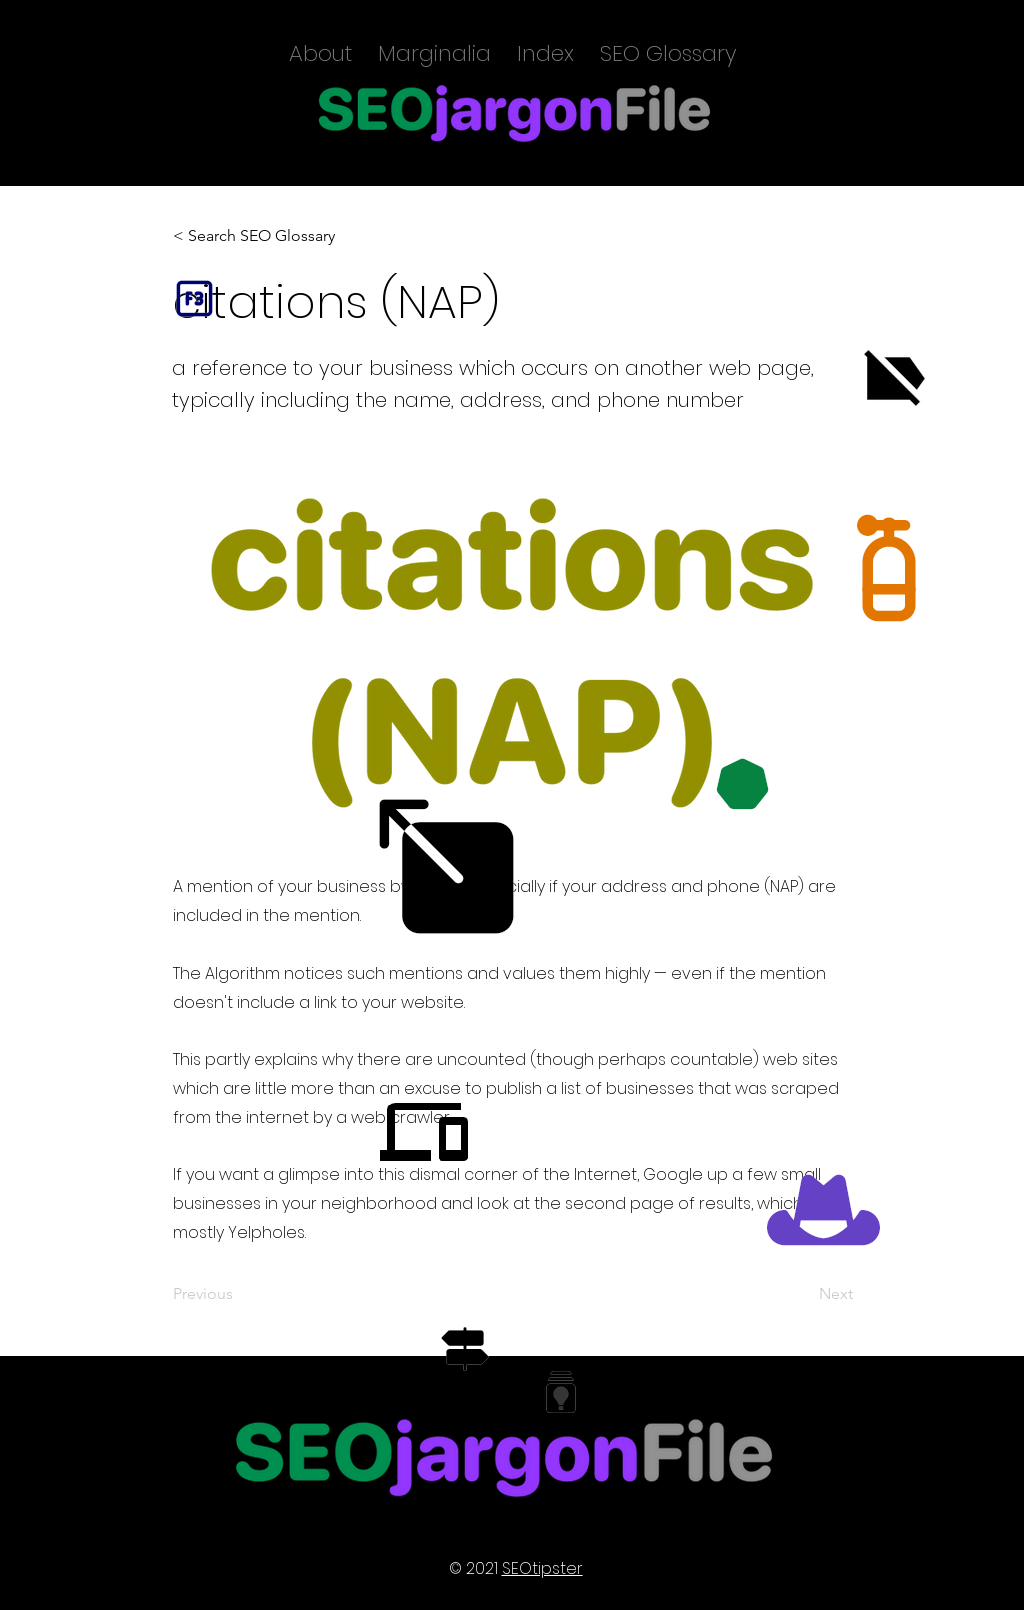 This screenshot has height=1610, width=1024. What do you see at coordinates (742, 785) in the screenshot?
I see `a heptagon shape indicator` at bounding box center [742, 785].